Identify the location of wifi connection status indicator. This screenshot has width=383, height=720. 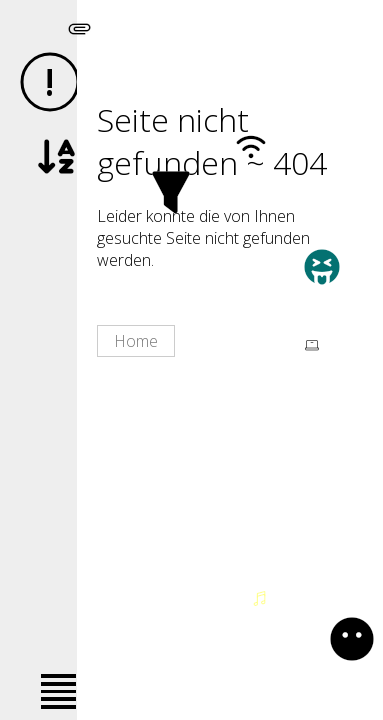
(251, 147).